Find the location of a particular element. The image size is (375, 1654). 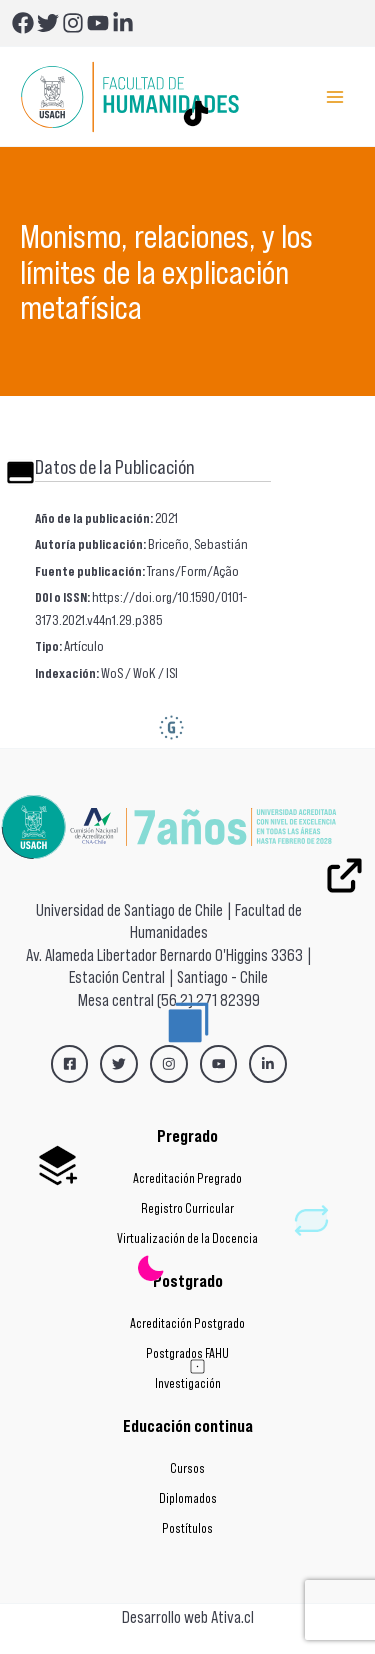

add a new layer to the stack is located at coordinates (57, 1165).